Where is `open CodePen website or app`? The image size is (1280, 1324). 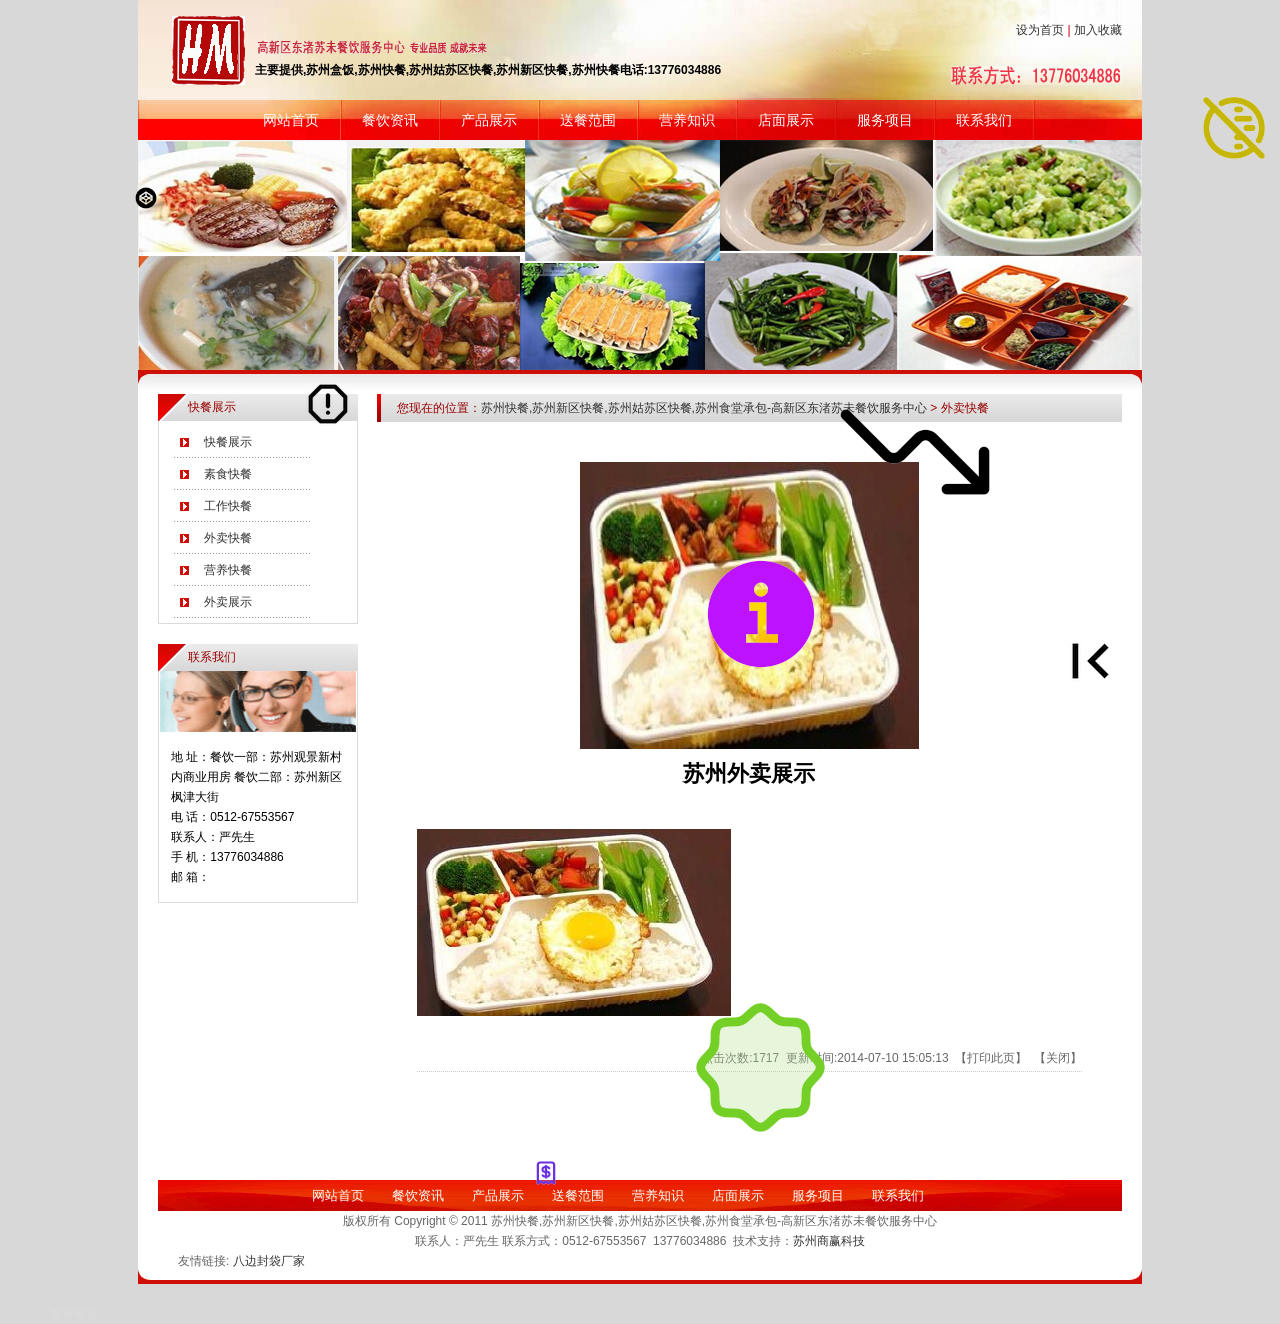 open CodePen website or app is located at coordinates (146, 198).